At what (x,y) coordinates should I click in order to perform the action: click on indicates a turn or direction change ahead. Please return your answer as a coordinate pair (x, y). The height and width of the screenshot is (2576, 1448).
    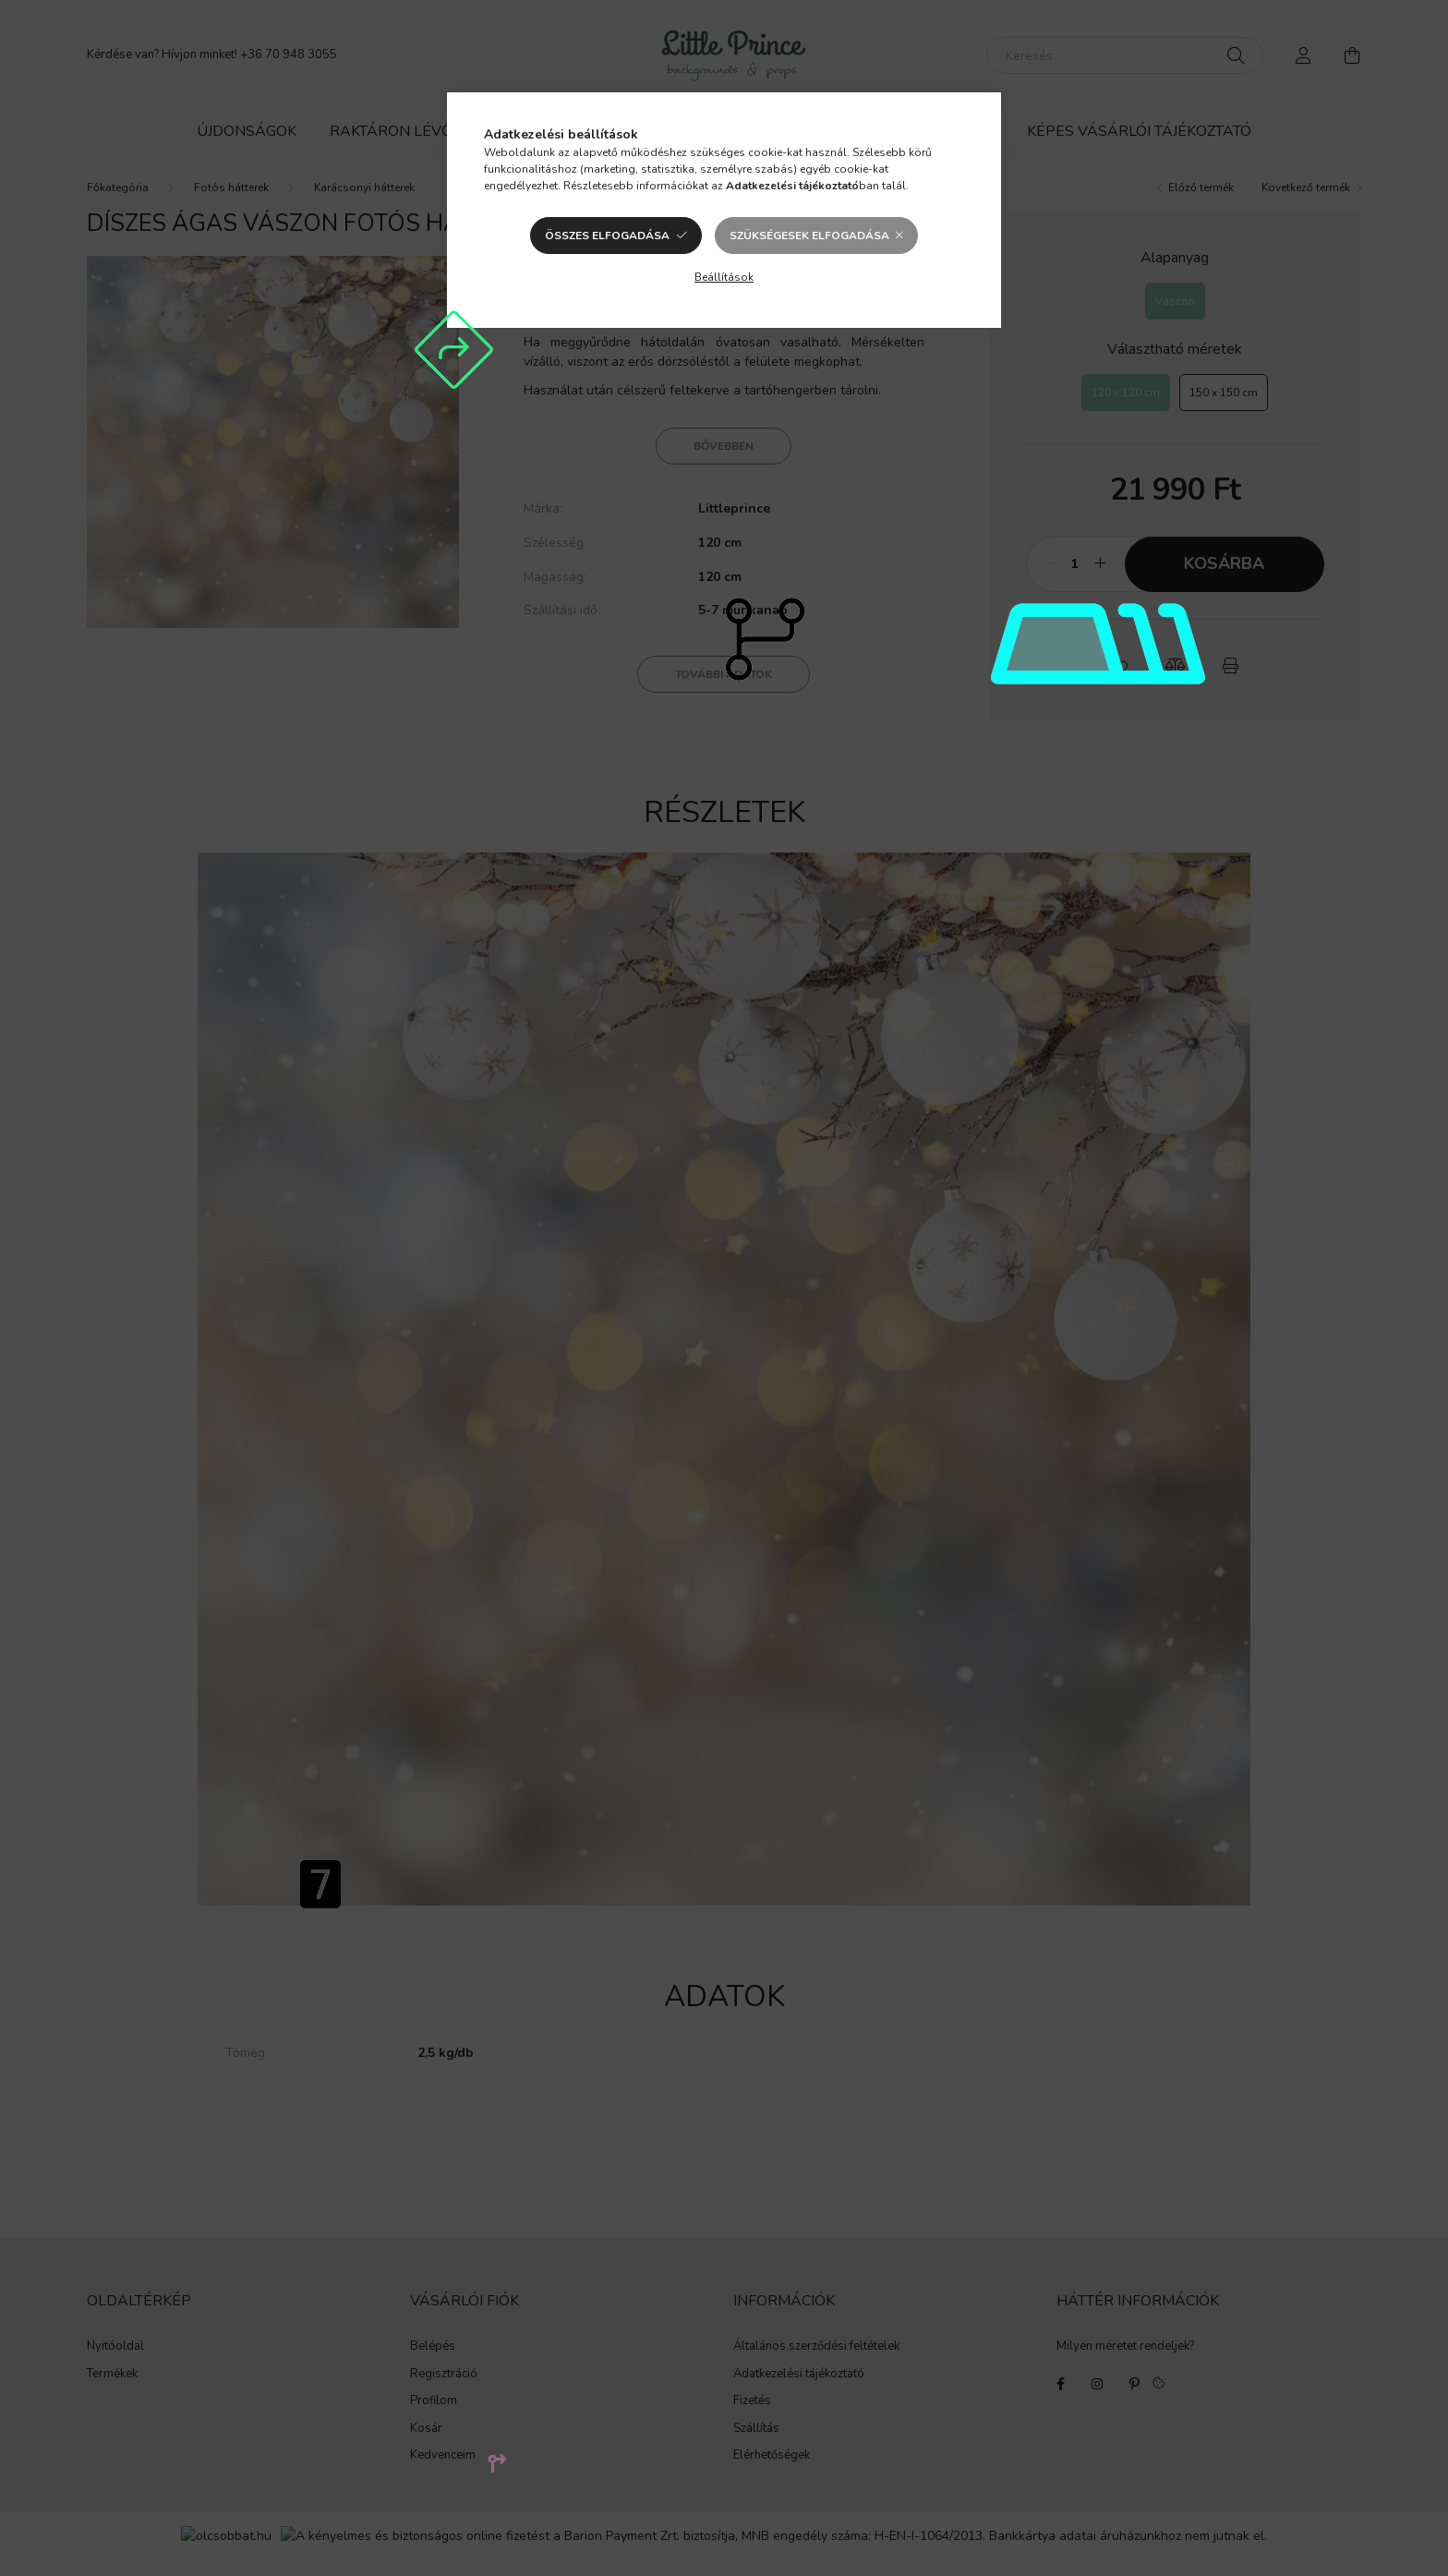
    Looking at the image, I should click on (453, 349).